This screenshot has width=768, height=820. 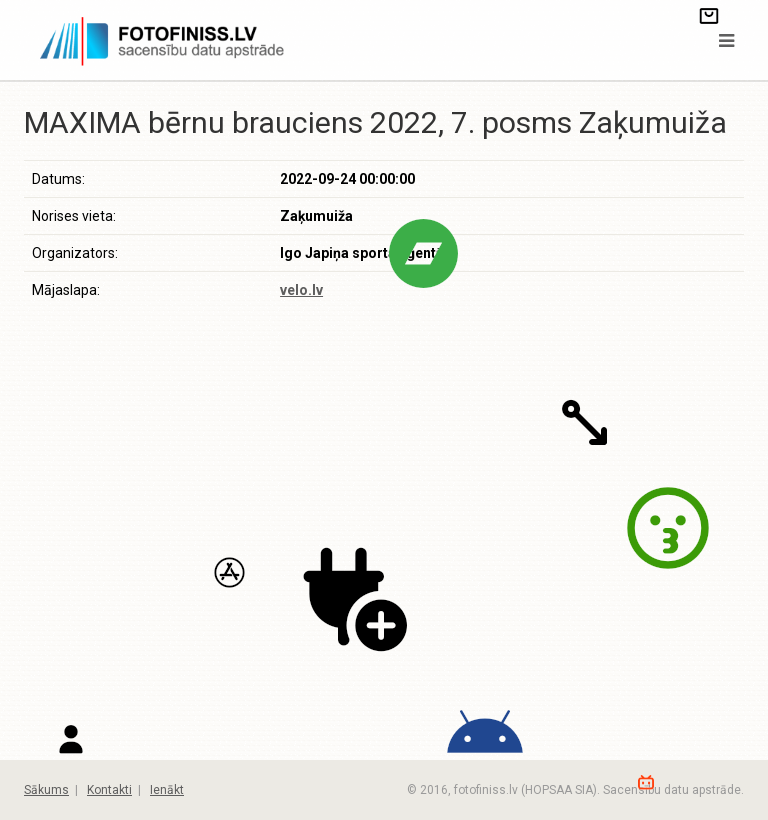 I want to click on view your shopping bag, so click(x=709, y=16).